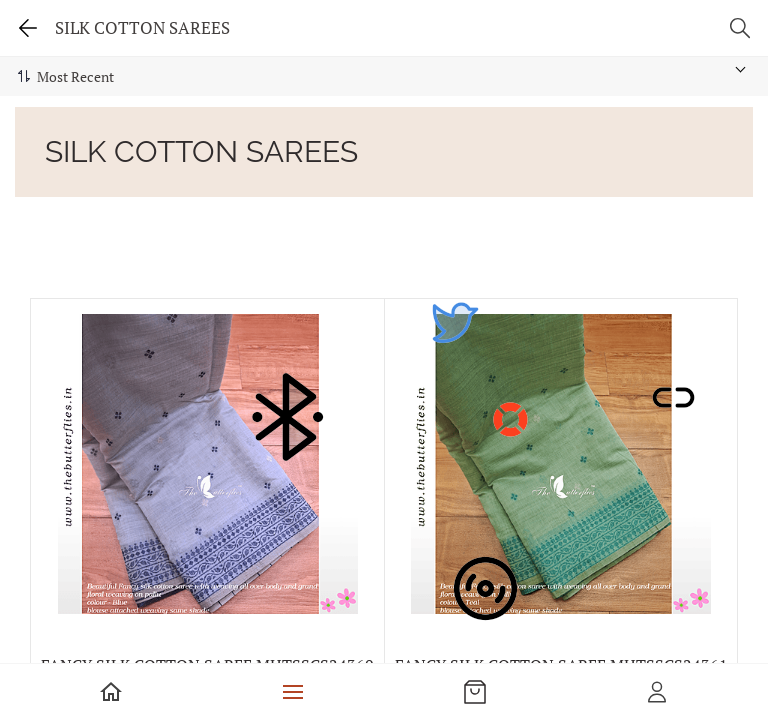 This screenshot has width=768, height=720. What do you see at coordinates (673, 397) in the screenshot?
I see `unlink or disconnect a shared item` at bounding box center [673, 397].